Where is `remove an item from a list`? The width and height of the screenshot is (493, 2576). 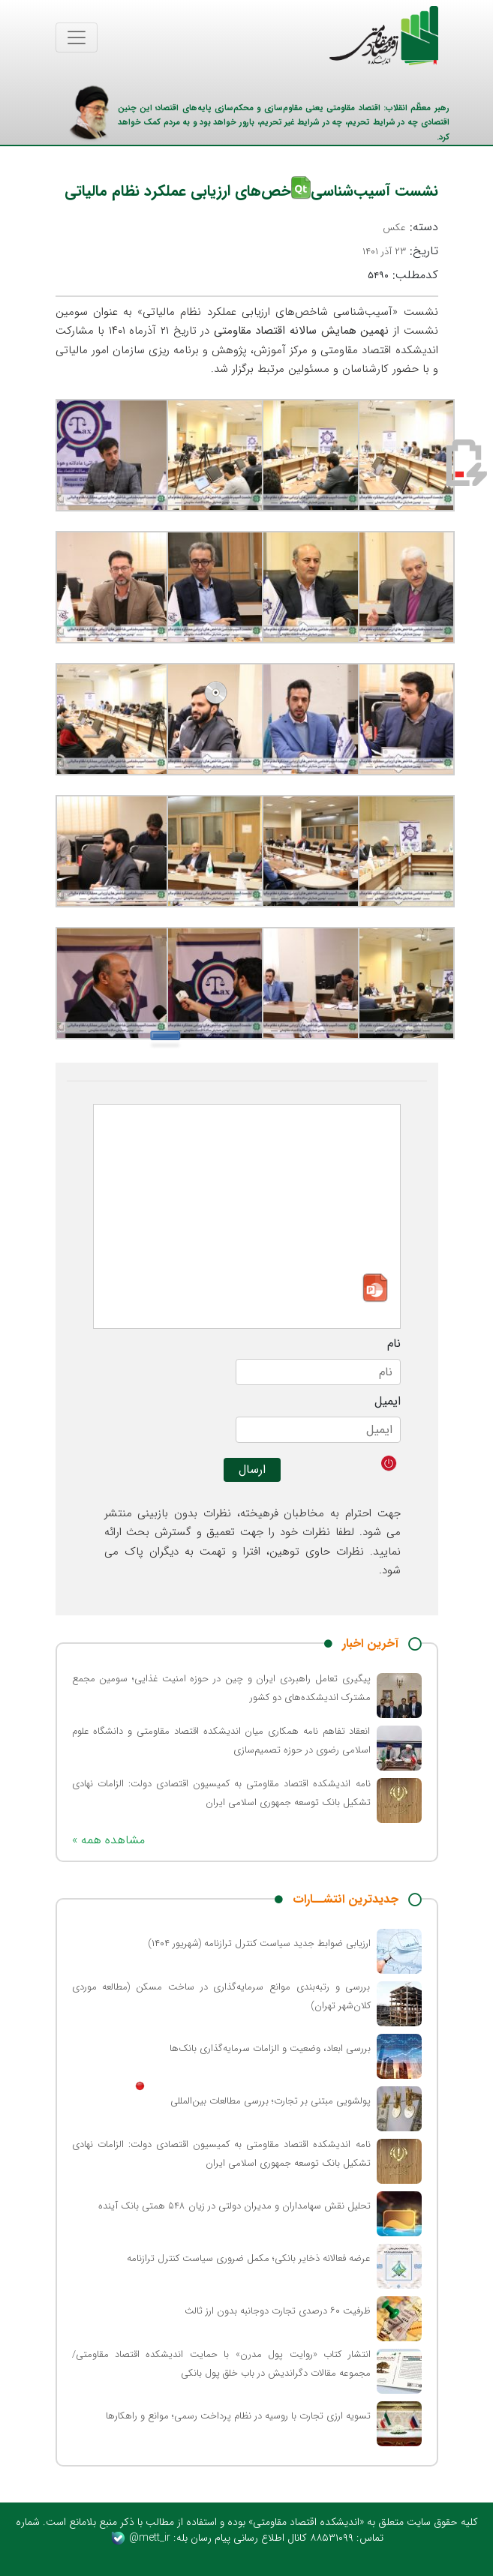 remove an item from a list is located at coordinates (164, 1036).